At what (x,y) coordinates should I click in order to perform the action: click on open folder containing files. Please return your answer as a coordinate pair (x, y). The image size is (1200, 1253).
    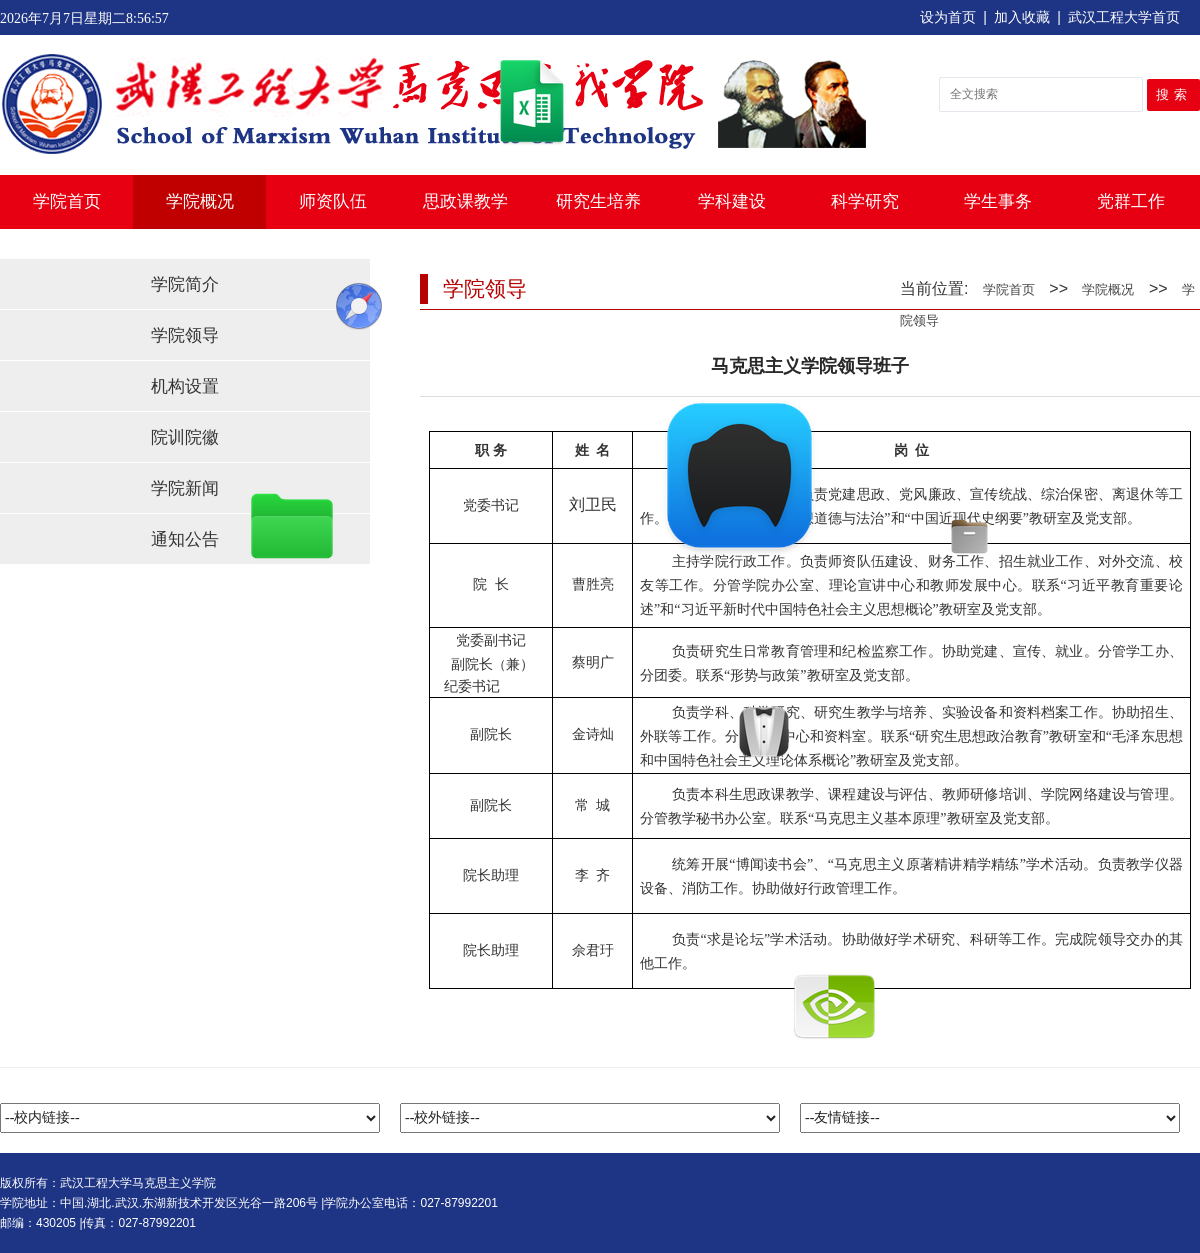
    Looking at the image, I should click on (292, 526).